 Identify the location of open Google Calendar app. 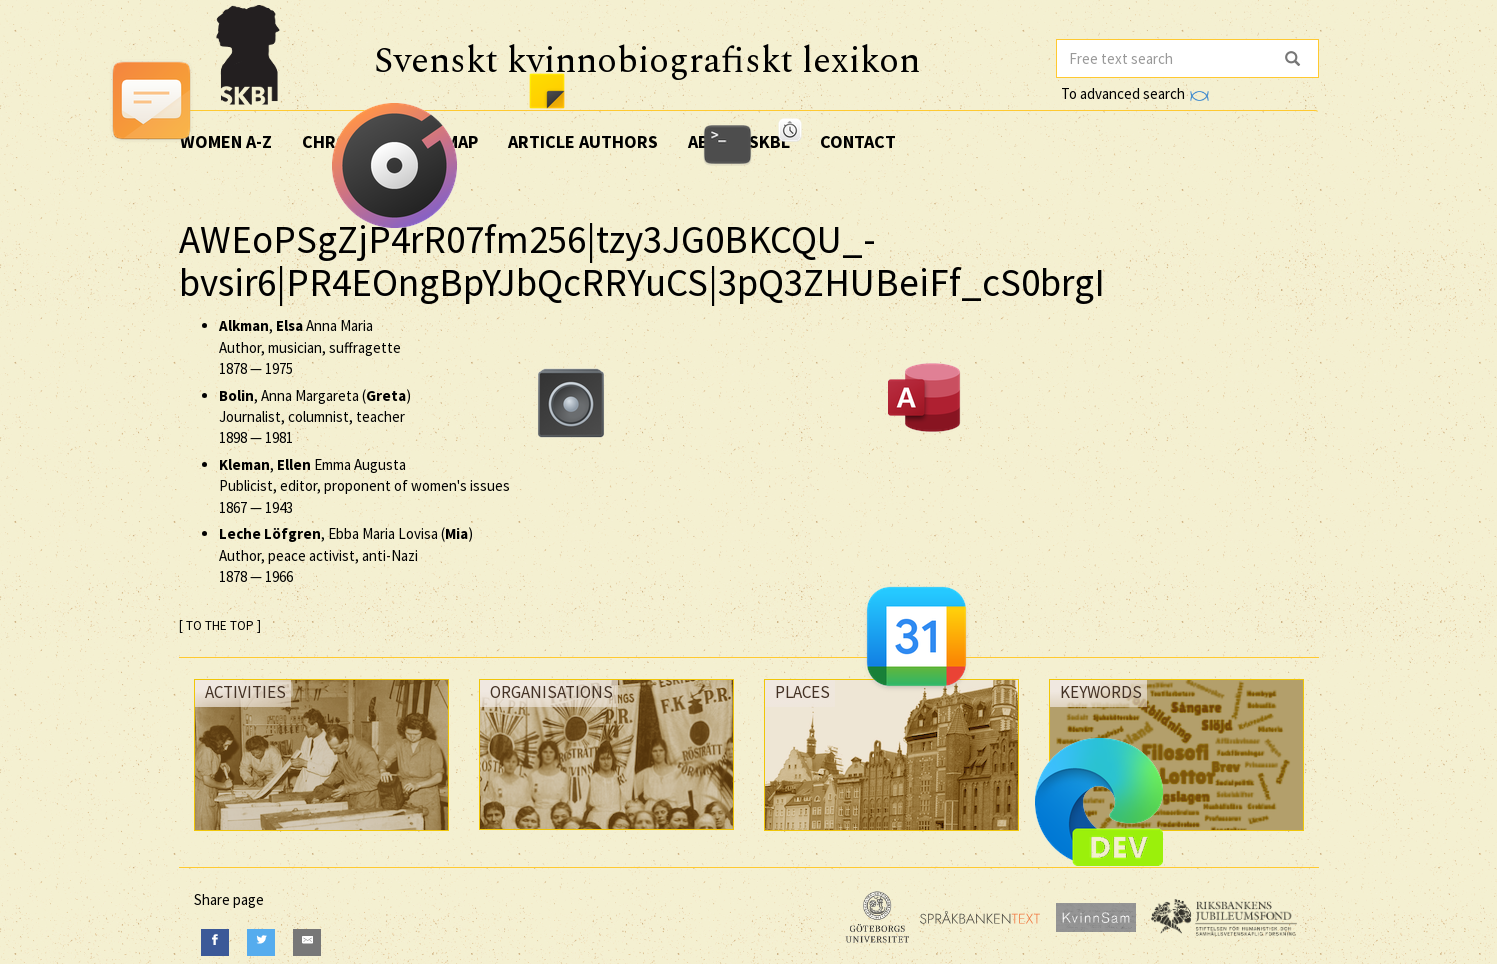
(916, 636).